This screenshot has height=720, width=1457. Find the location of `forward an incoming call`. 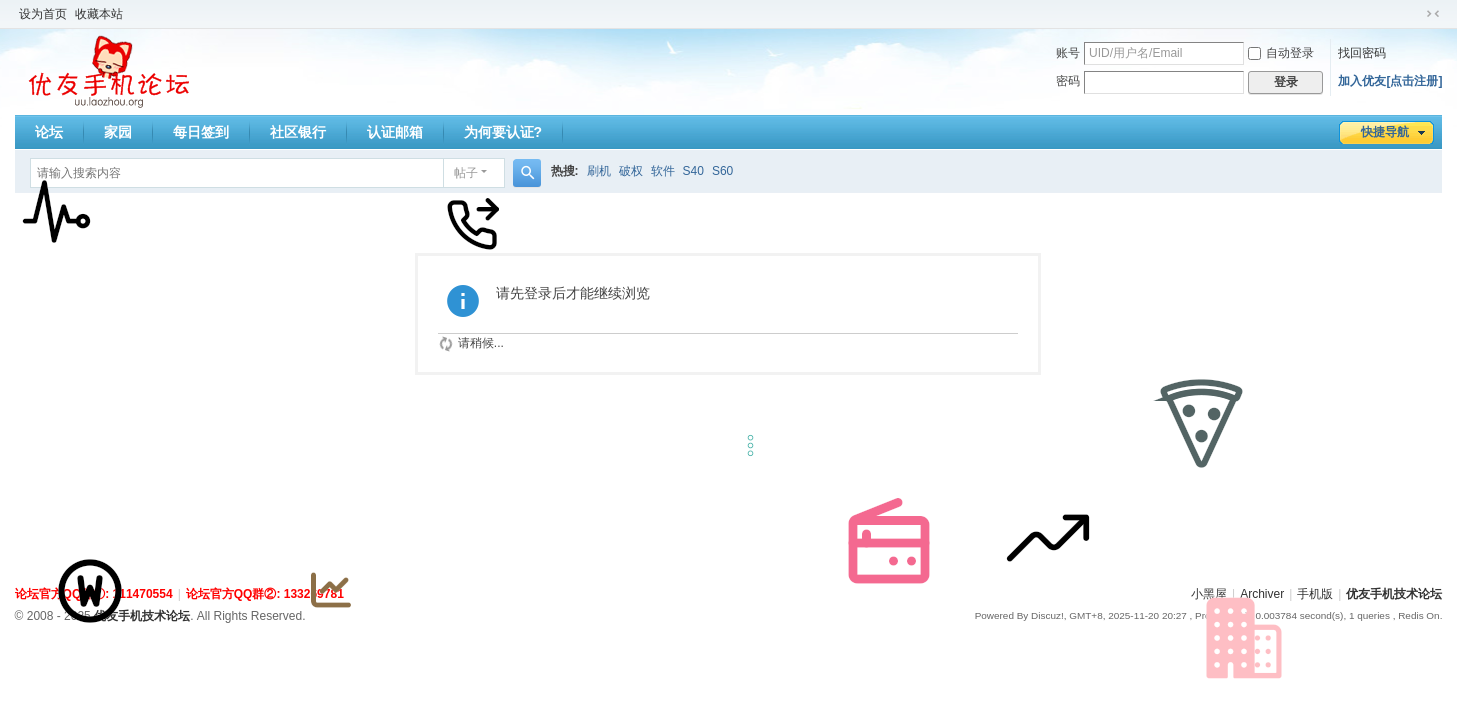

forward an incoming call is located at coordinates (472, 225).